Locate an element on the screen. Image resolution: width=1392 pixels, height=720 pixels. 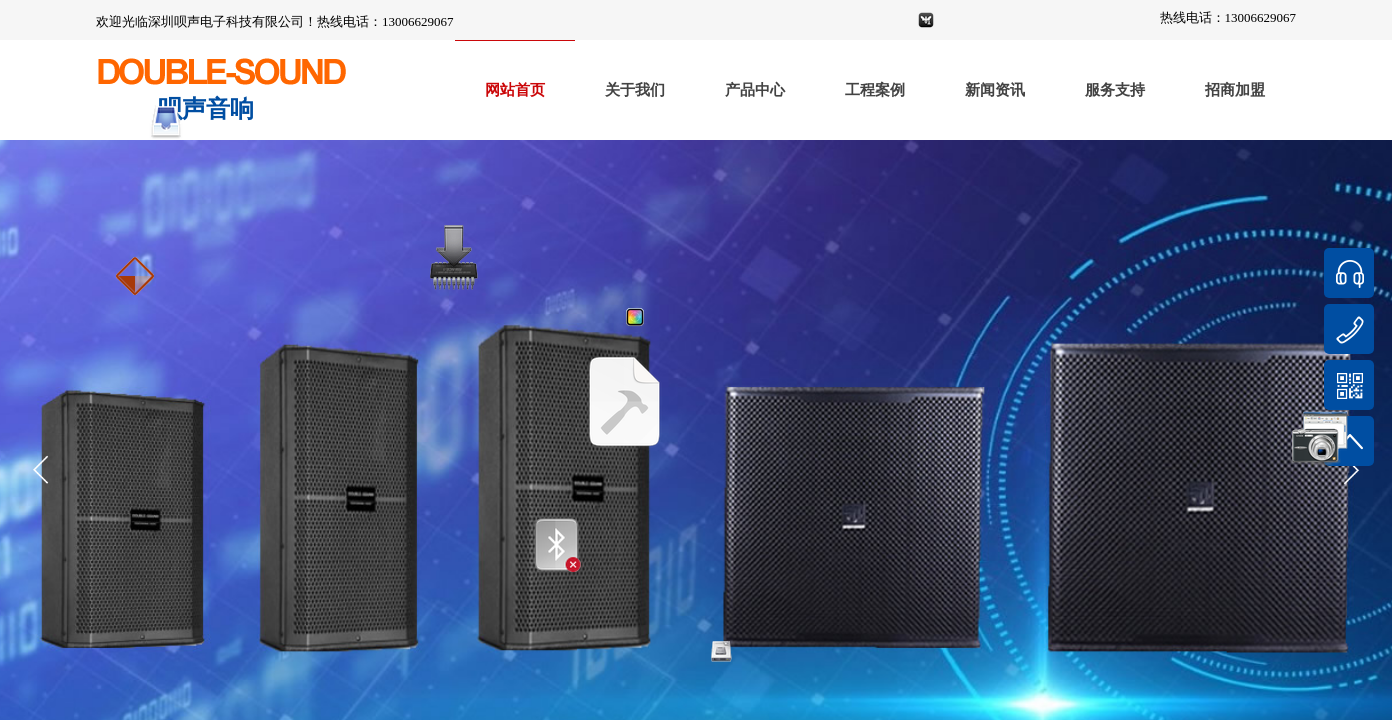
makefile document for build automation is located at coordinates (624, 401).